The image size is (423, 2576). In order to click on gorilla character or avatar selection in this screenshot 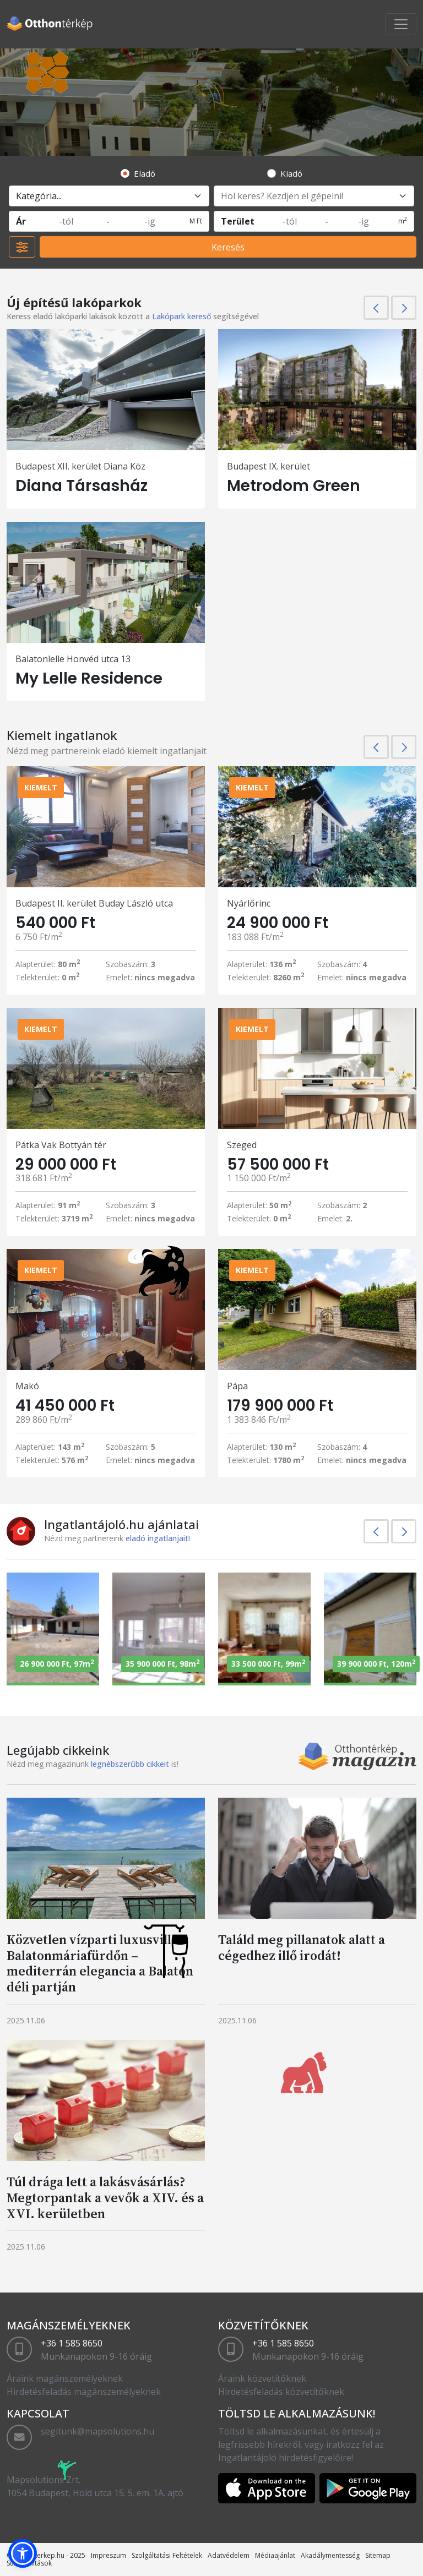, I will do `click(303, 2072)`.